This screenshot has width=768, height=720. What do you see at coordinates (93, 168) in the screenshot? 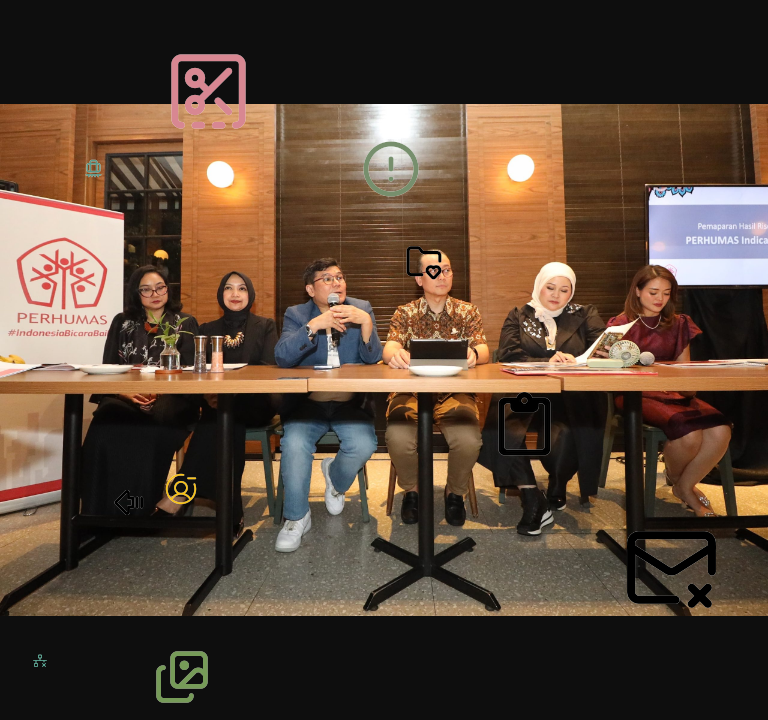
I see `track baggage claim status` at bounding box center [93, 168].